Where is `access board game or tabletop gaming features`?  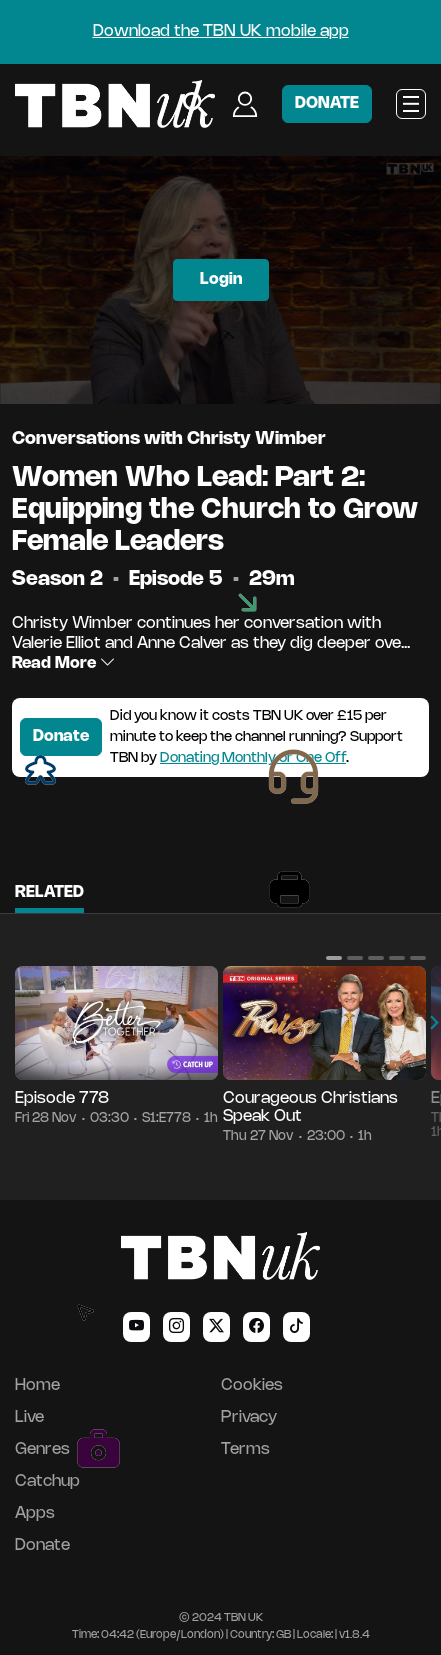
access board game or tabletop gaming features is located at coordinates (40, 770).